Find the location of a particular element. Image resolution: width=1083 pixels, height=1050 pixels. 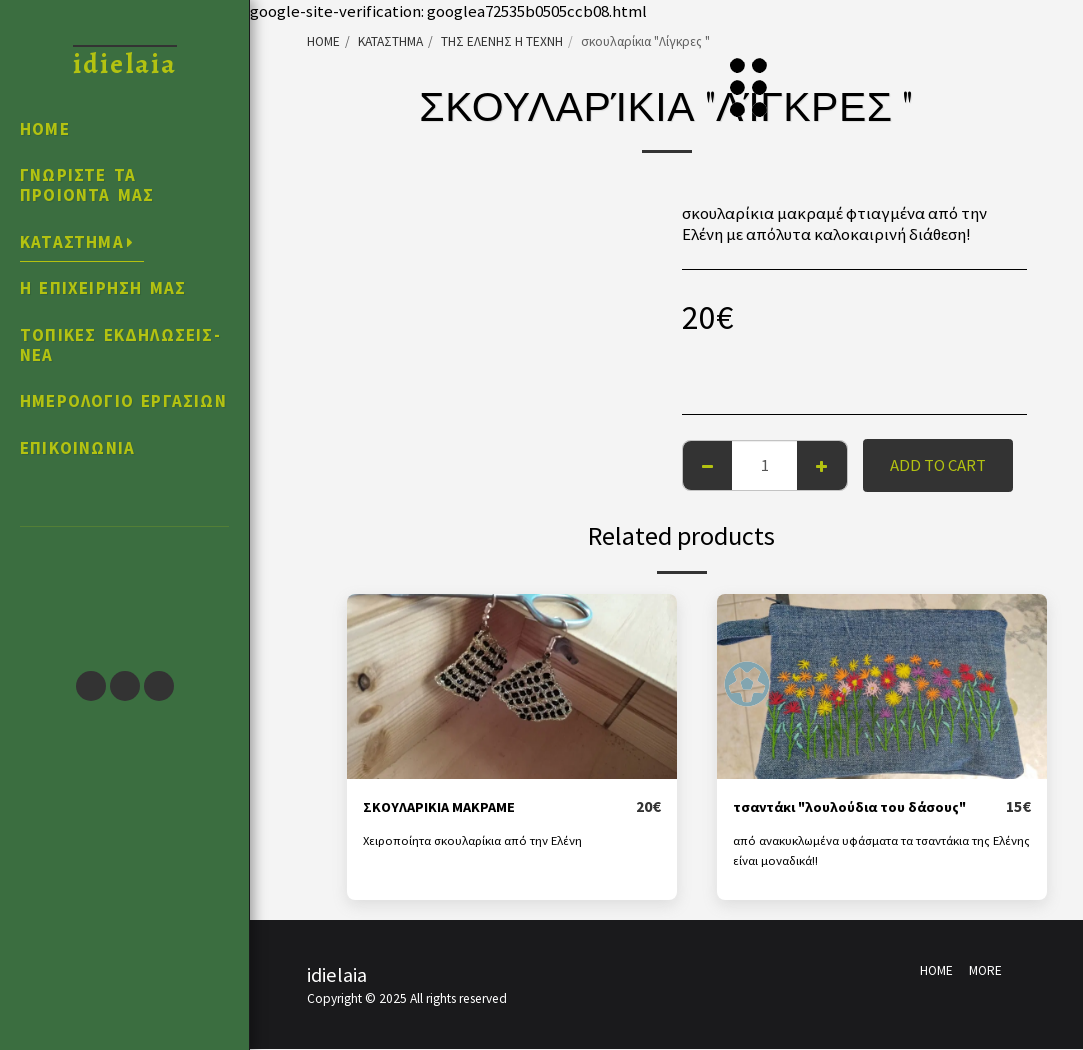

drag to reorder this item is located at coordinates (748, 87).